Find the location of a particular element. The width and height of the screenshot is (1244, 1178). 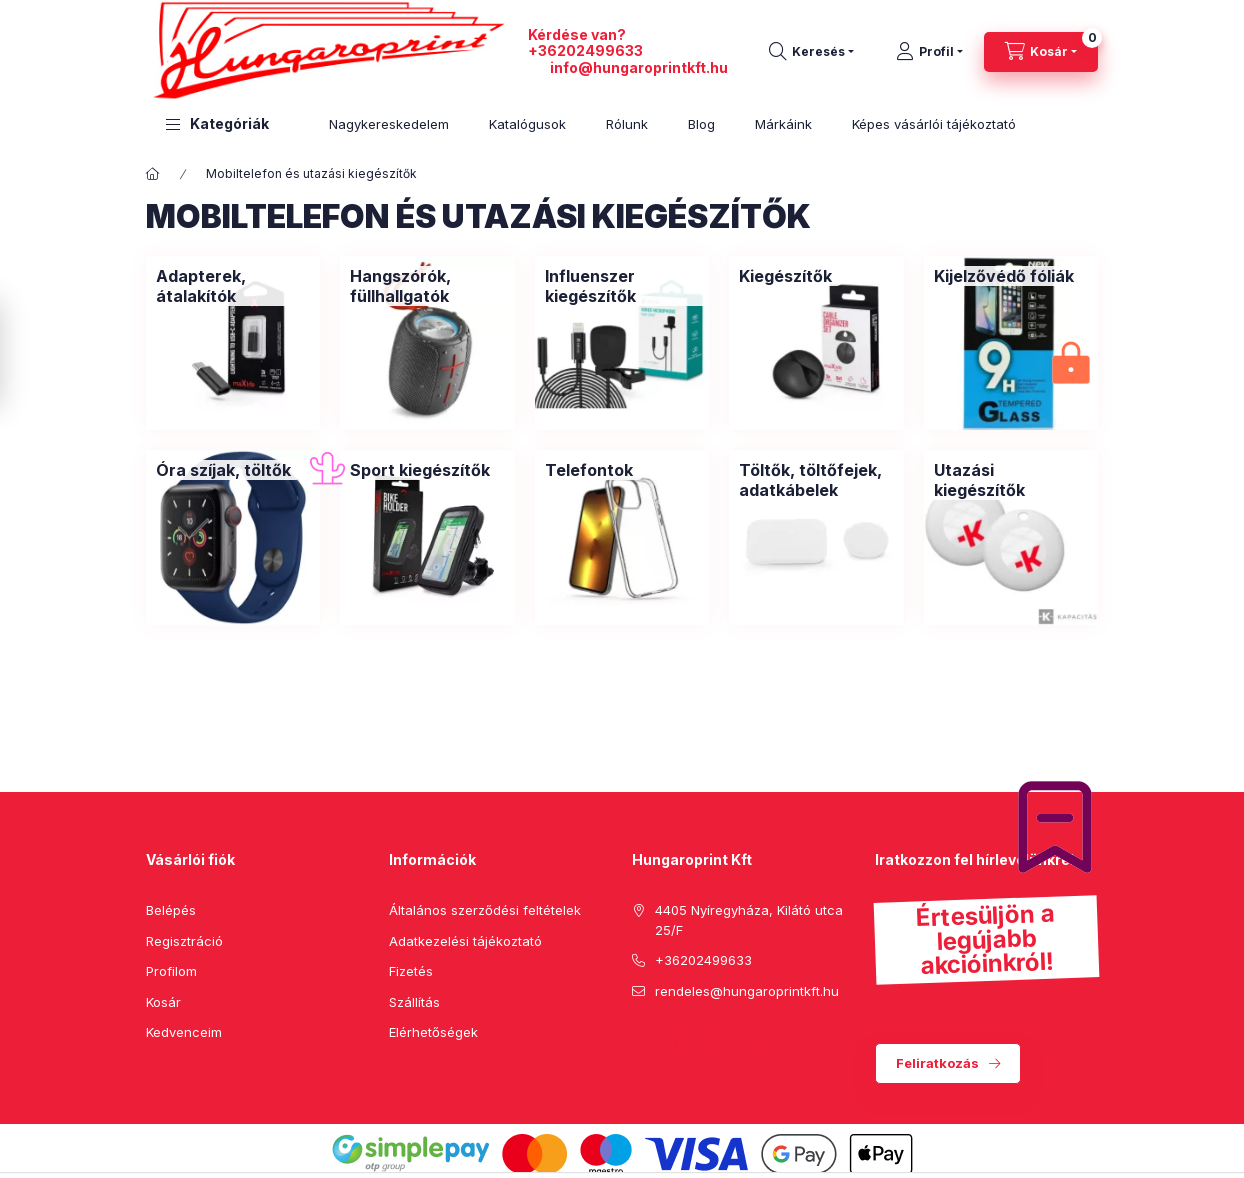

indicates desert or arid climate setting is located at coordinates (327, 469).